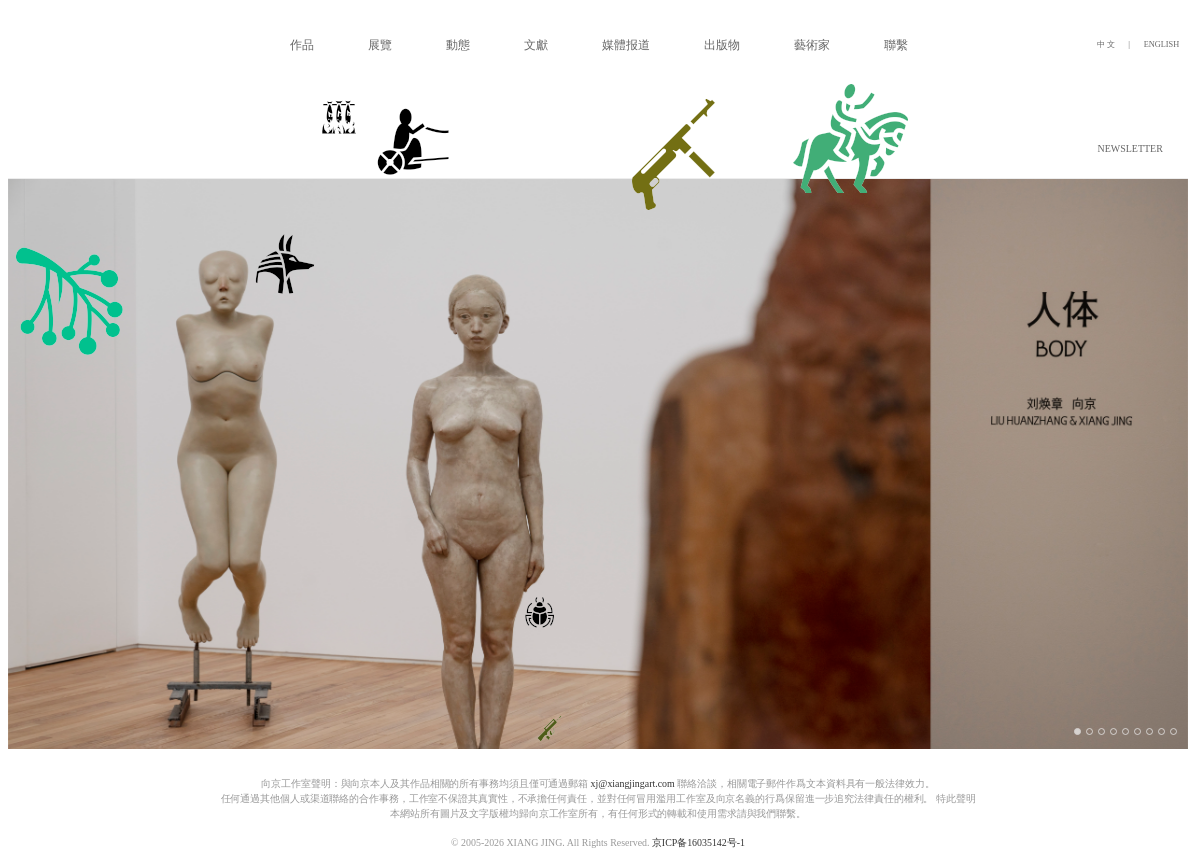  What do you see at coordinates (673, 154) in the screenshot?
I see `select submachine gun weapon in game` at bounding box center [673, 154].